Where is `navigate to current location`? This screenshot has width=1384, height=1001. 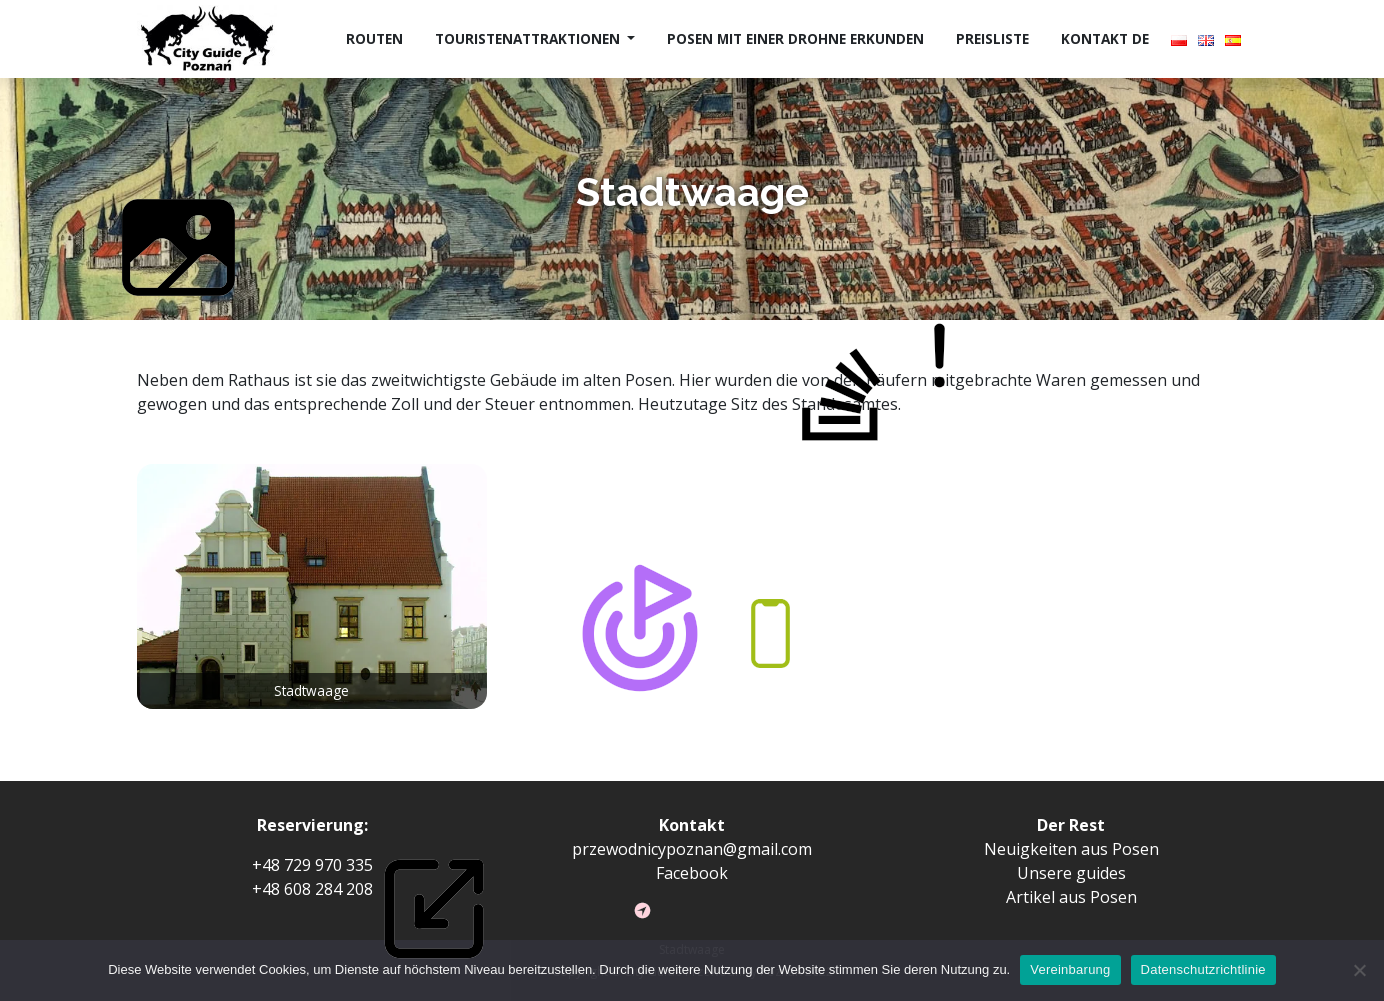 navigate to current location is located at coordinates (642, 910).